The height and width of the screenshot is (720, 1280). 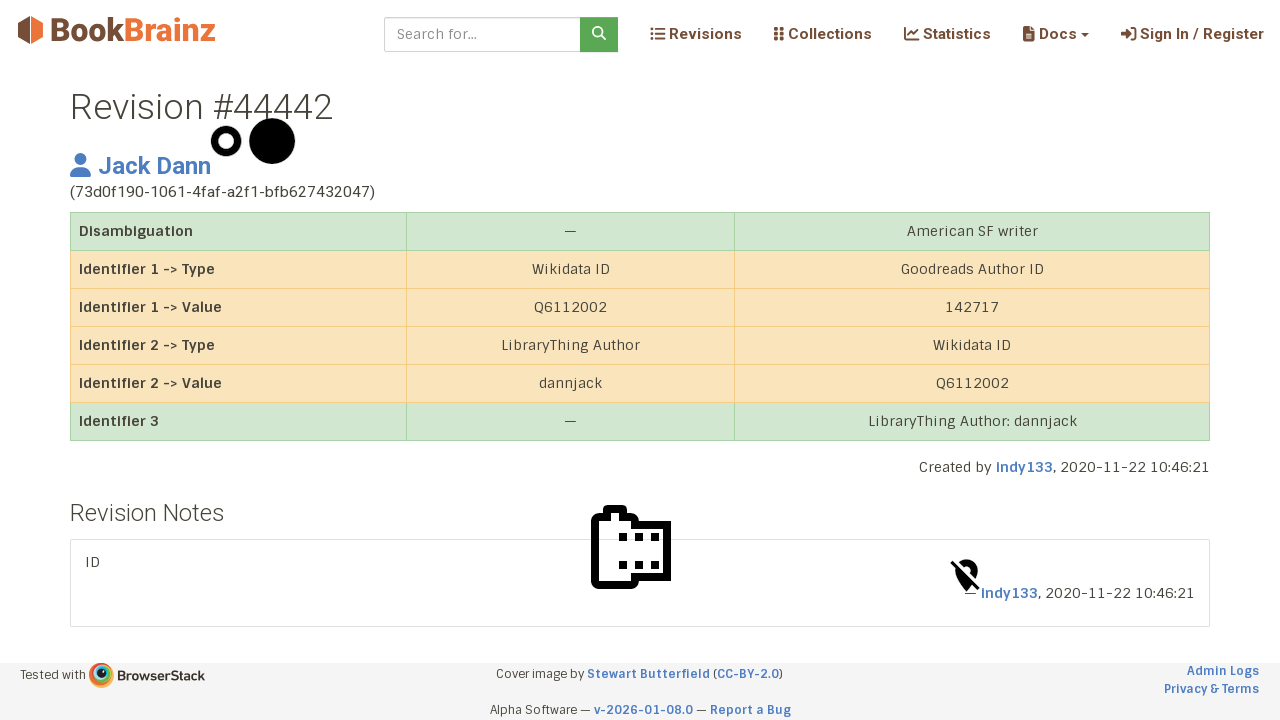 What do you see at coordinates (631, 549) in the screenshot?
I see `view photos from camera roll` at bounding box center [631, 549].